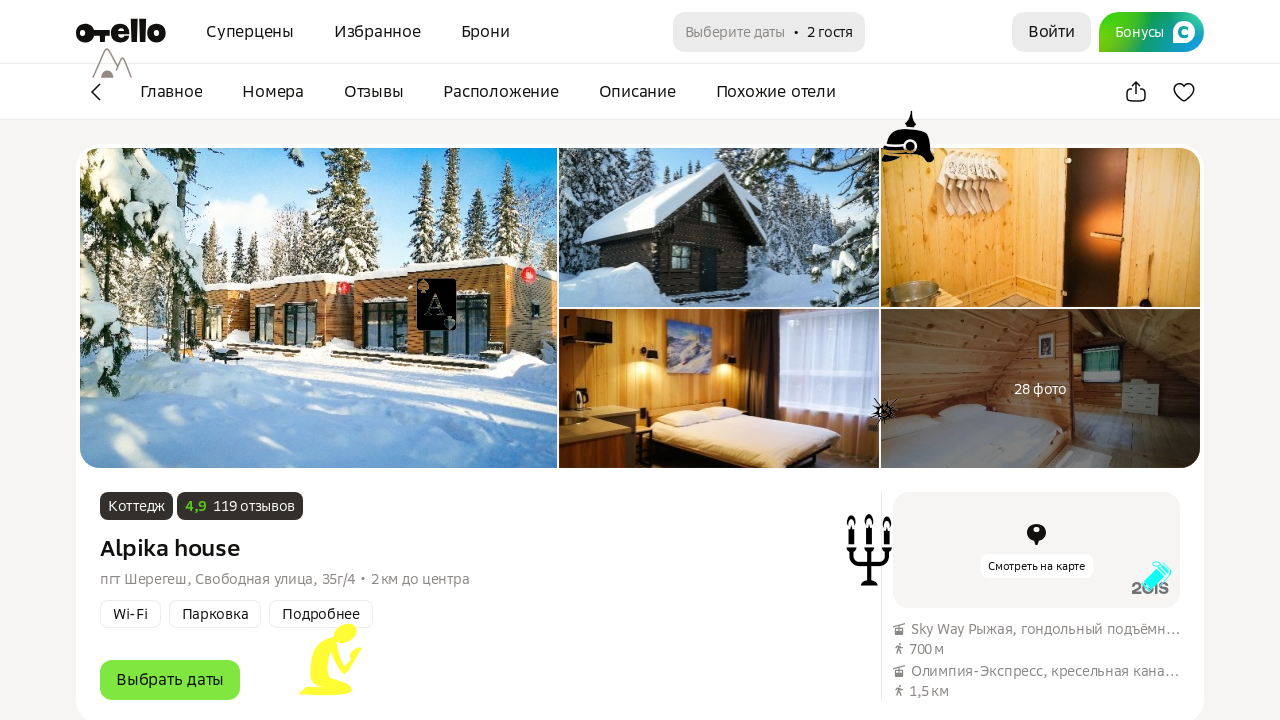  I want to click on select prussian/german historical faction, so click(908, 139).